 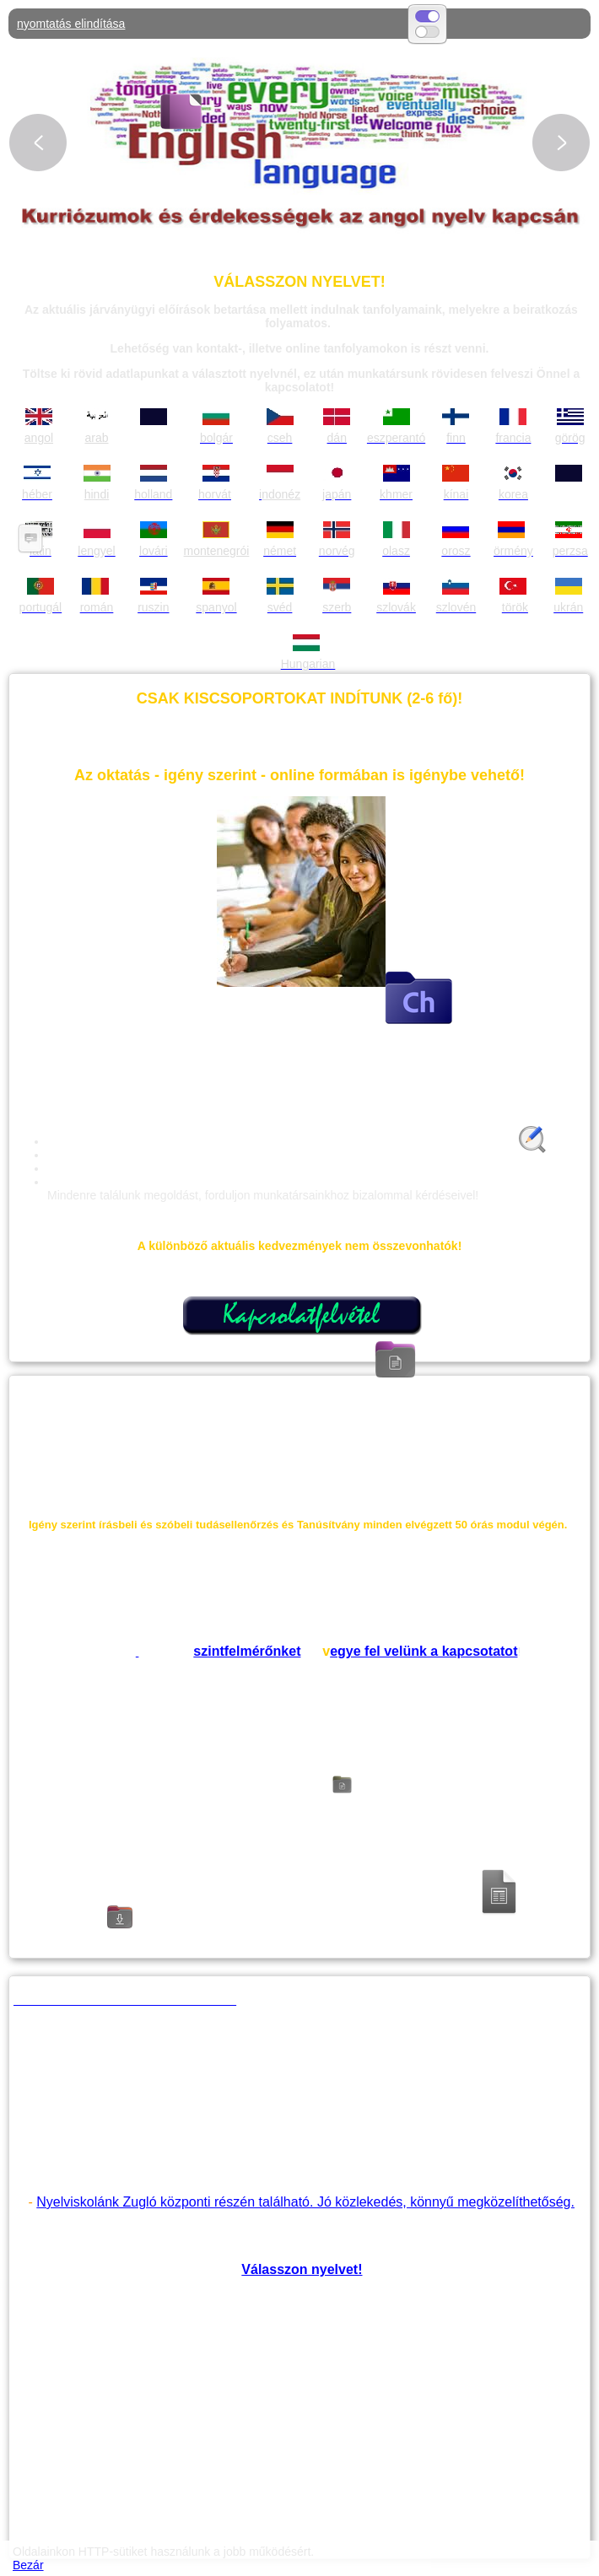 I want to click on open find and replace tool, so click(x=532, y=1140).